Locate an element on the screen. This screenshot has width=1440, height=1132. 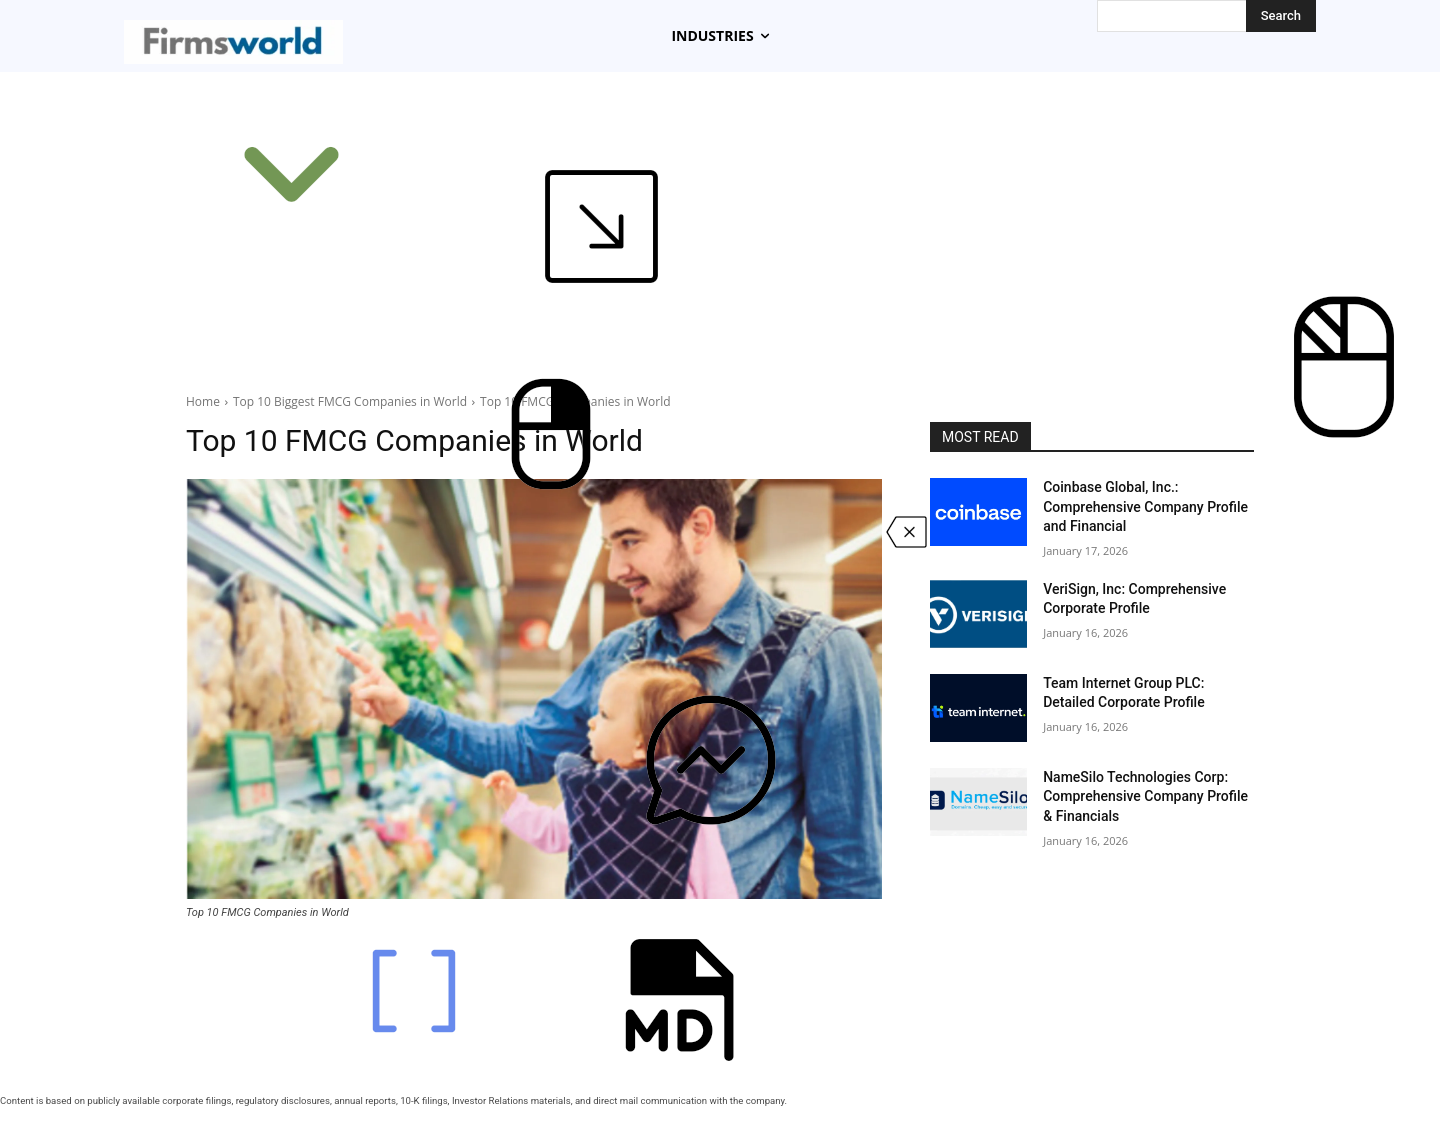
delete the previous character is located at coordinates (908, 532).